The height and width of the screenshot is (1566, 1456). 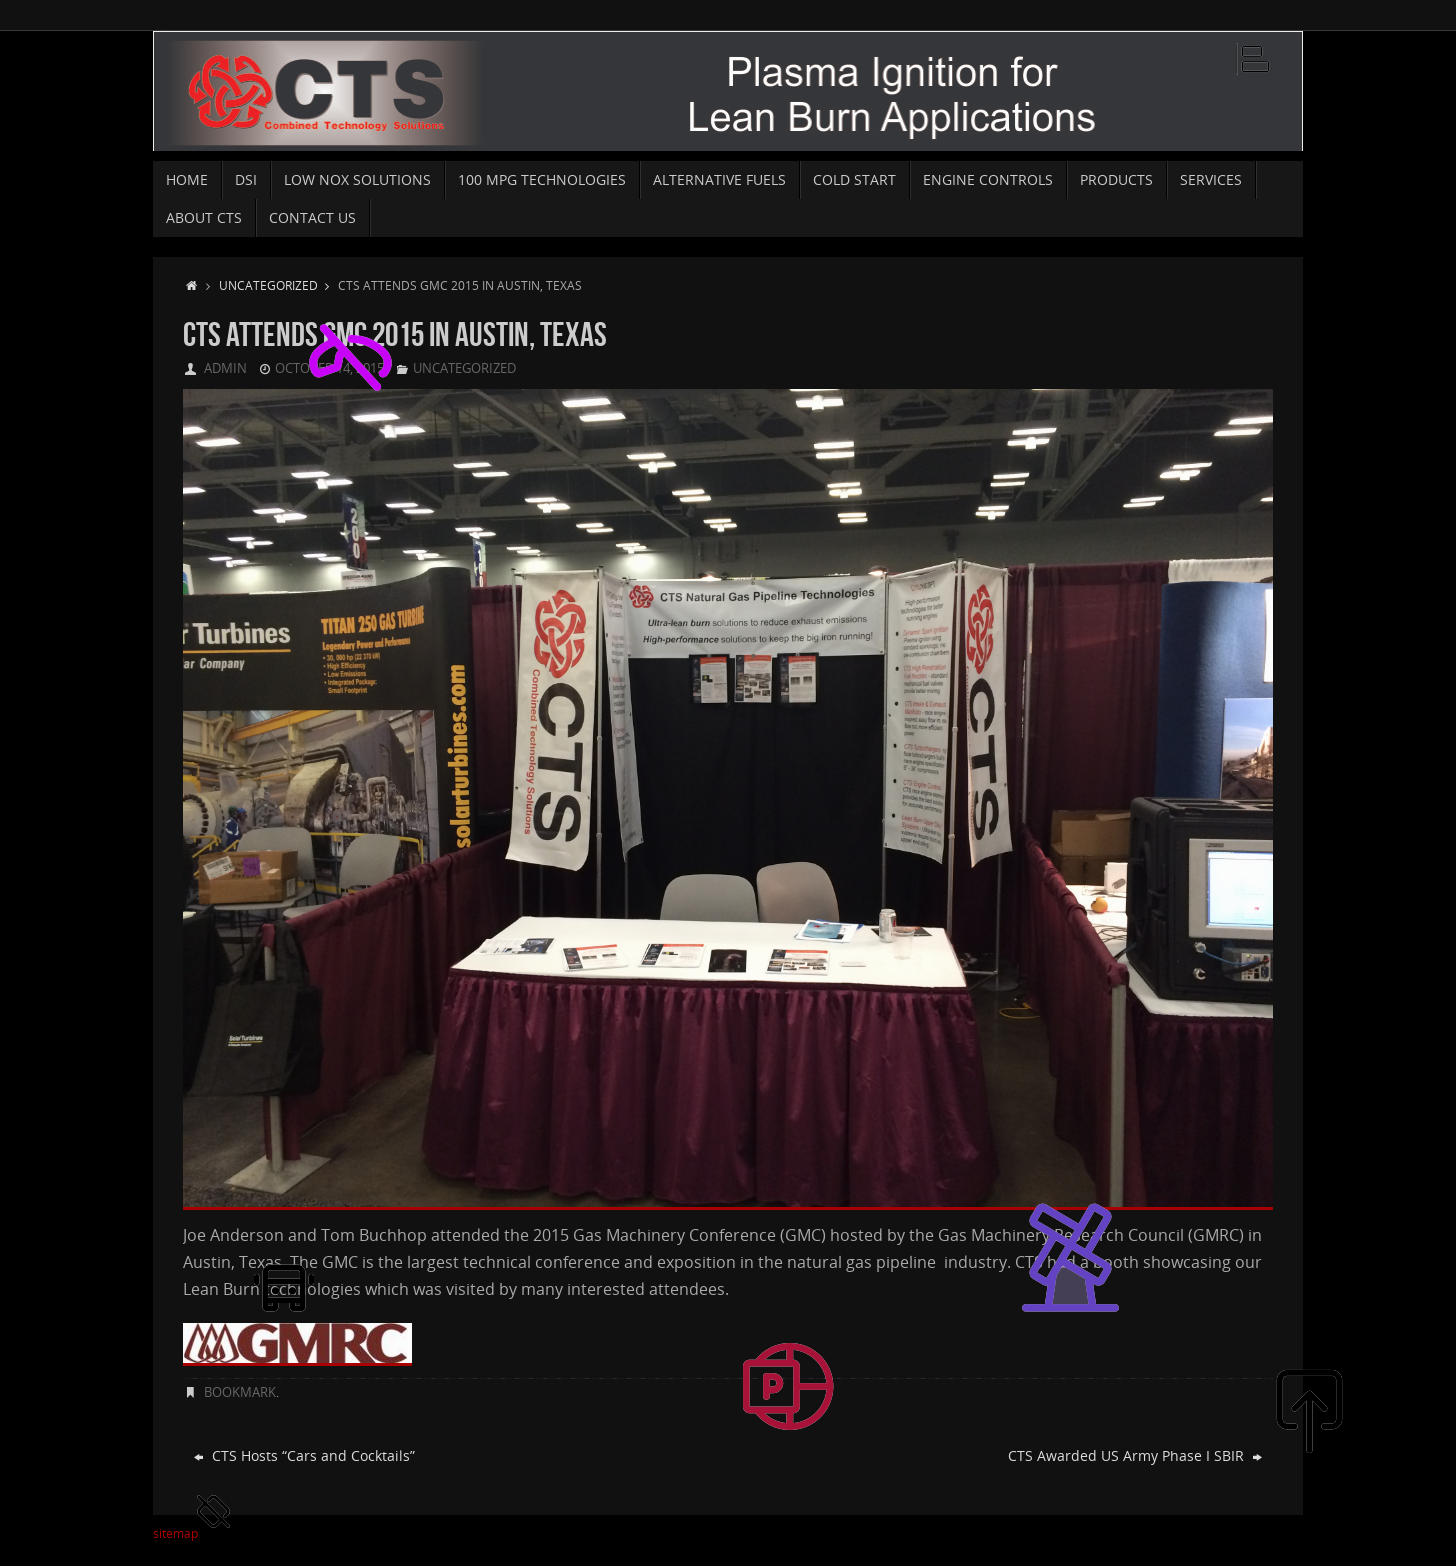 What do you see at coordinates (1070, 1259) in the screenshot?
I see `indicates renewable or wind energy options` at bounding box center [1070, 1259].